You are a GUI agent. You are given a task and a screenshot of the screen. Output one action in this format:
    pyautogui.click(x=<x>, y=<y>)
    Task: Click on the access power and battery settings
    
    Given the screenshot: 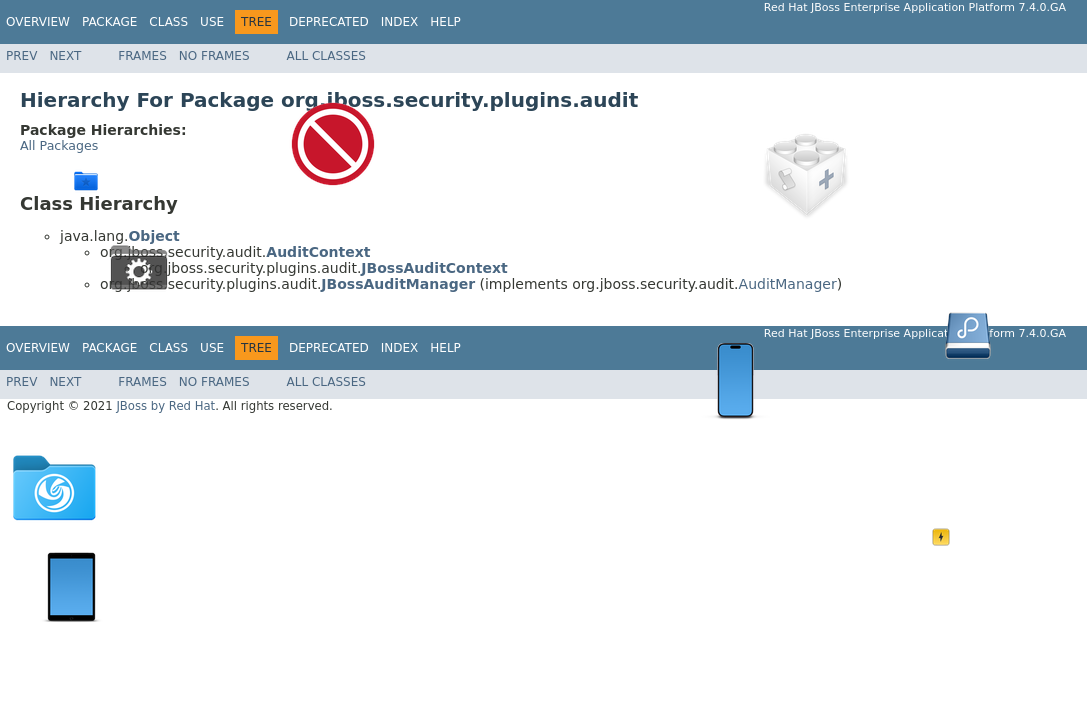 What is the action you would take?
    pyautogui.click(x=941, y=537)
    